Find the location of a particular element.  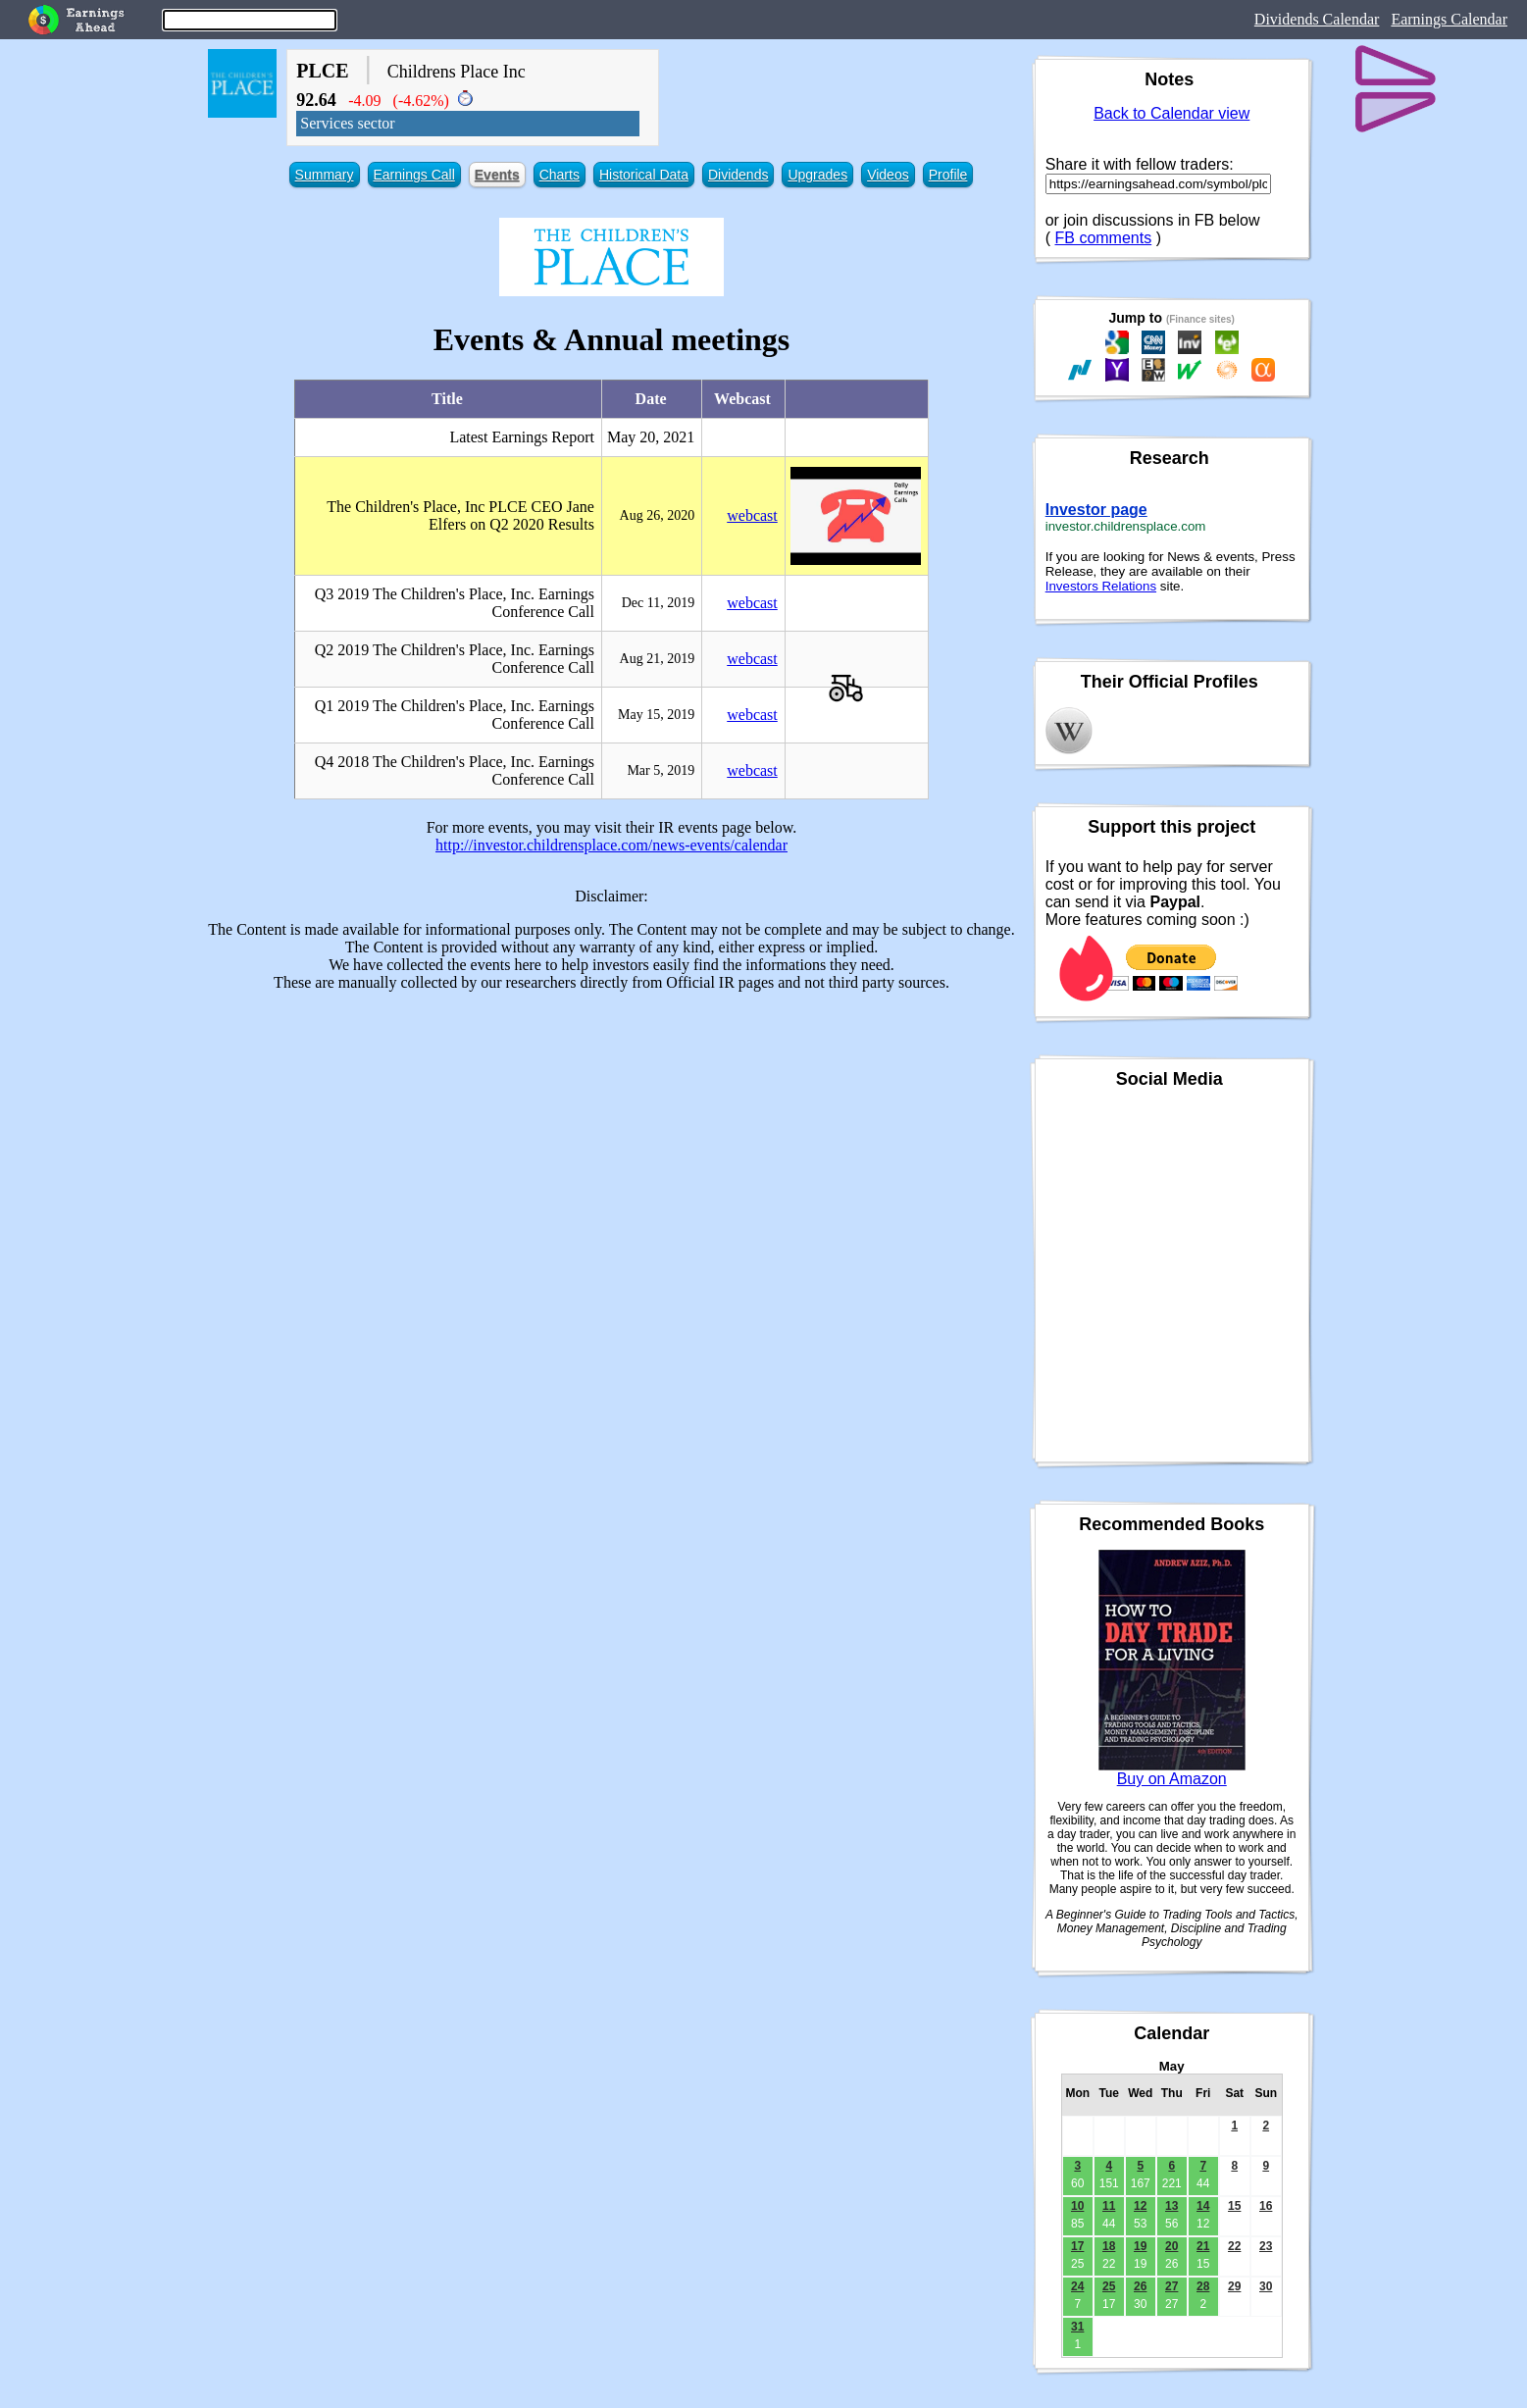

access farming or agricultural features is located at coordinates (845, 688).